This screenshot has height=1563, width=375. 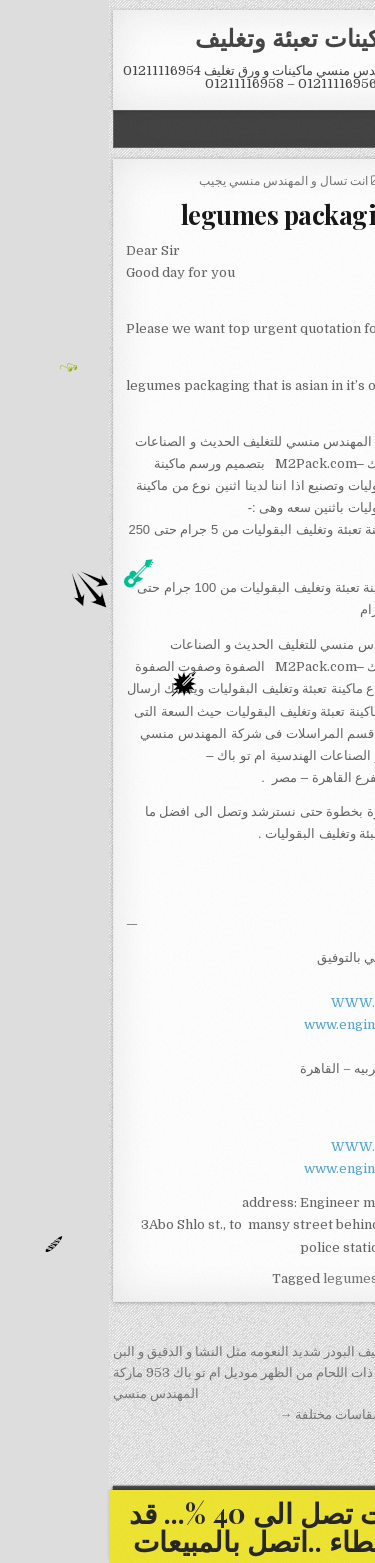 I want to click on sun-based weapon or solar attack ability, so click(x=184, y=684).